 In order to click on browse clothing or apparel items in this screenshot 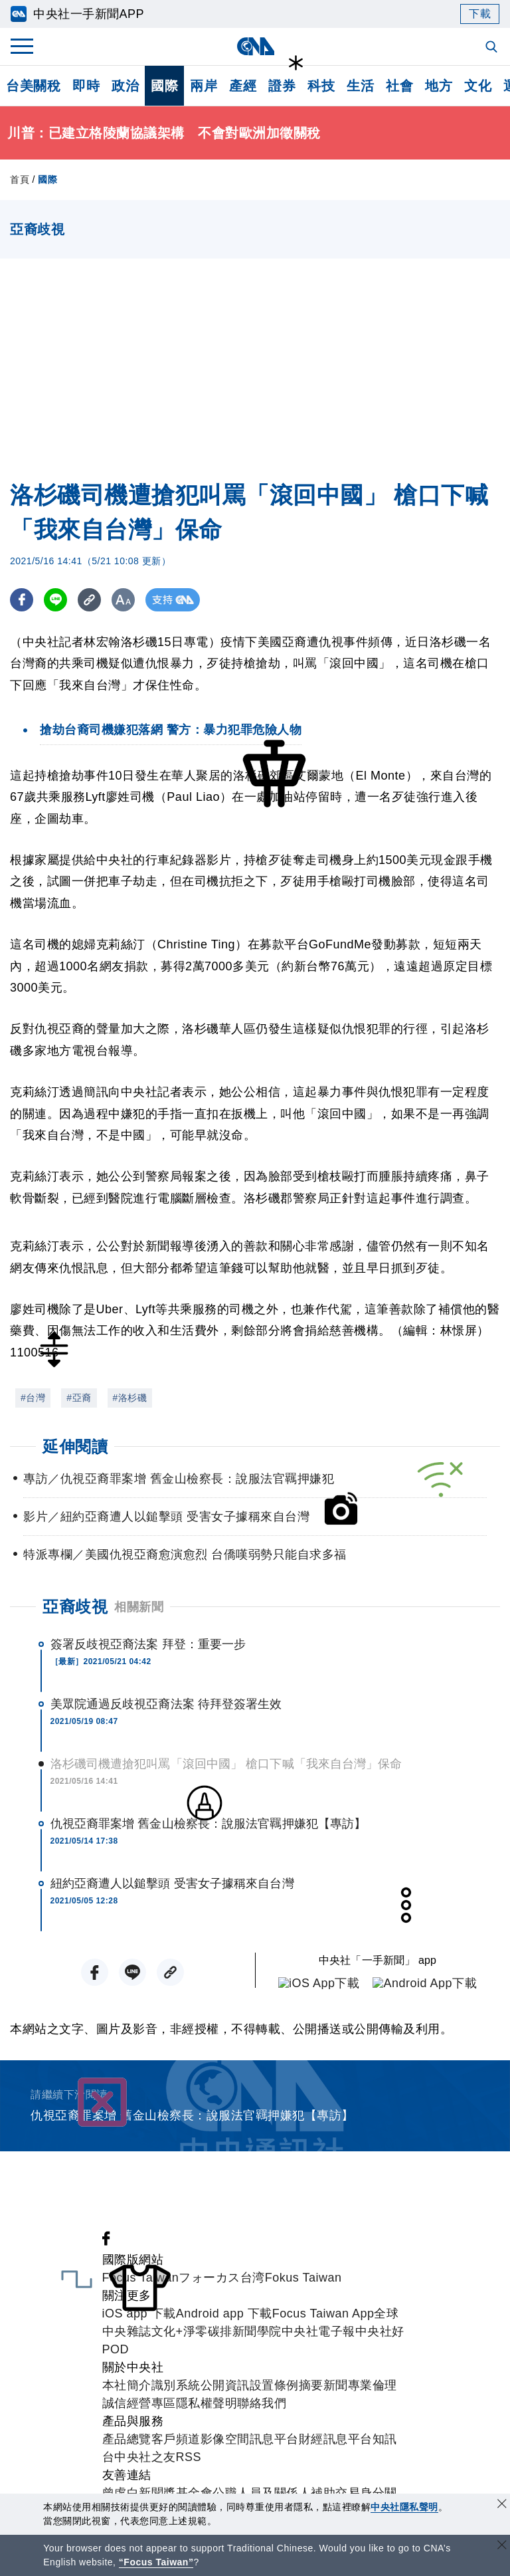, I will do `click(139, 2288)`.